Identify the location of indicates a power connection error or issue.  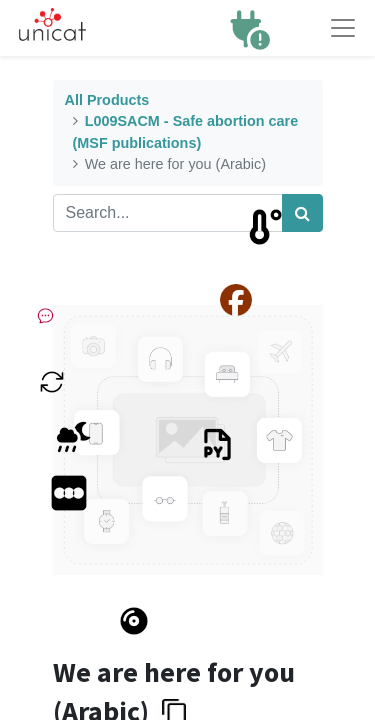
(248, 30).